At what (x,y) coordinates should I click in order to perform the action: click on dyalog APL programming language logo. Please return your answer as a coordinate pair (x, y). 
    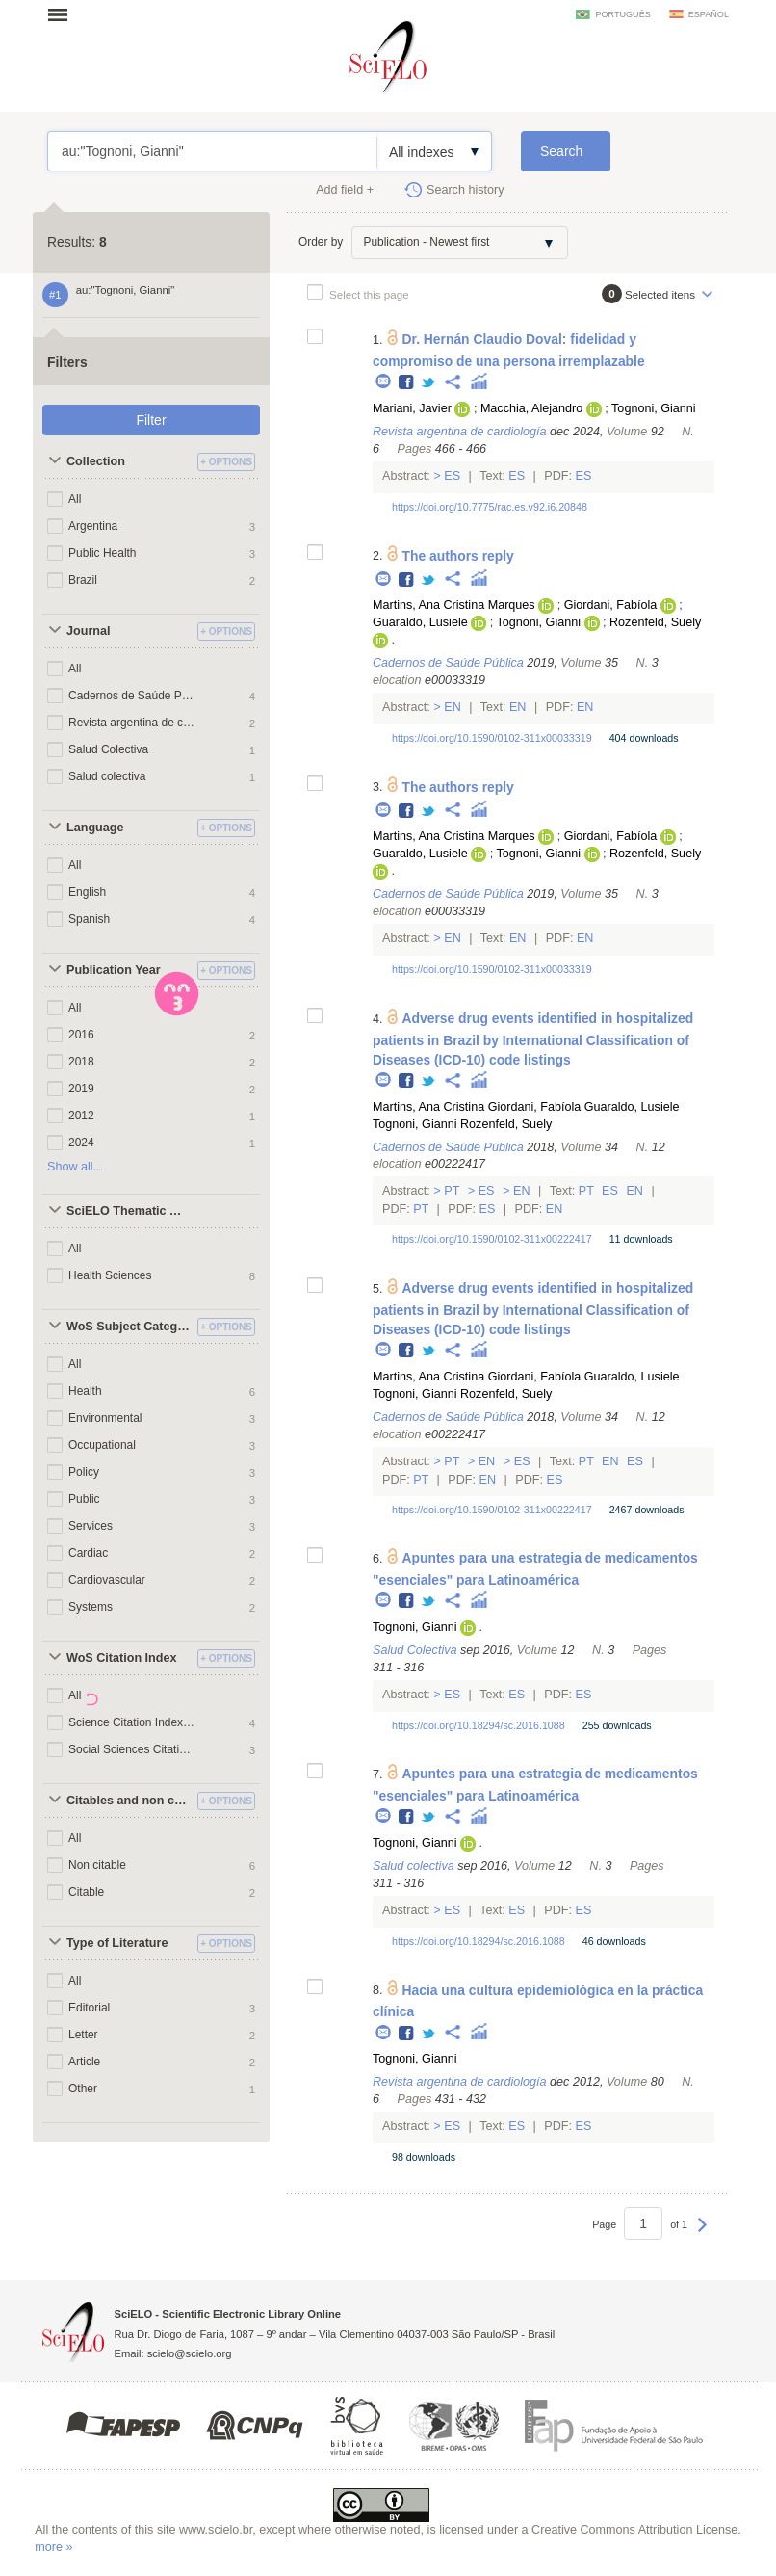
    Looking at the image, I should click on (92, 1699).